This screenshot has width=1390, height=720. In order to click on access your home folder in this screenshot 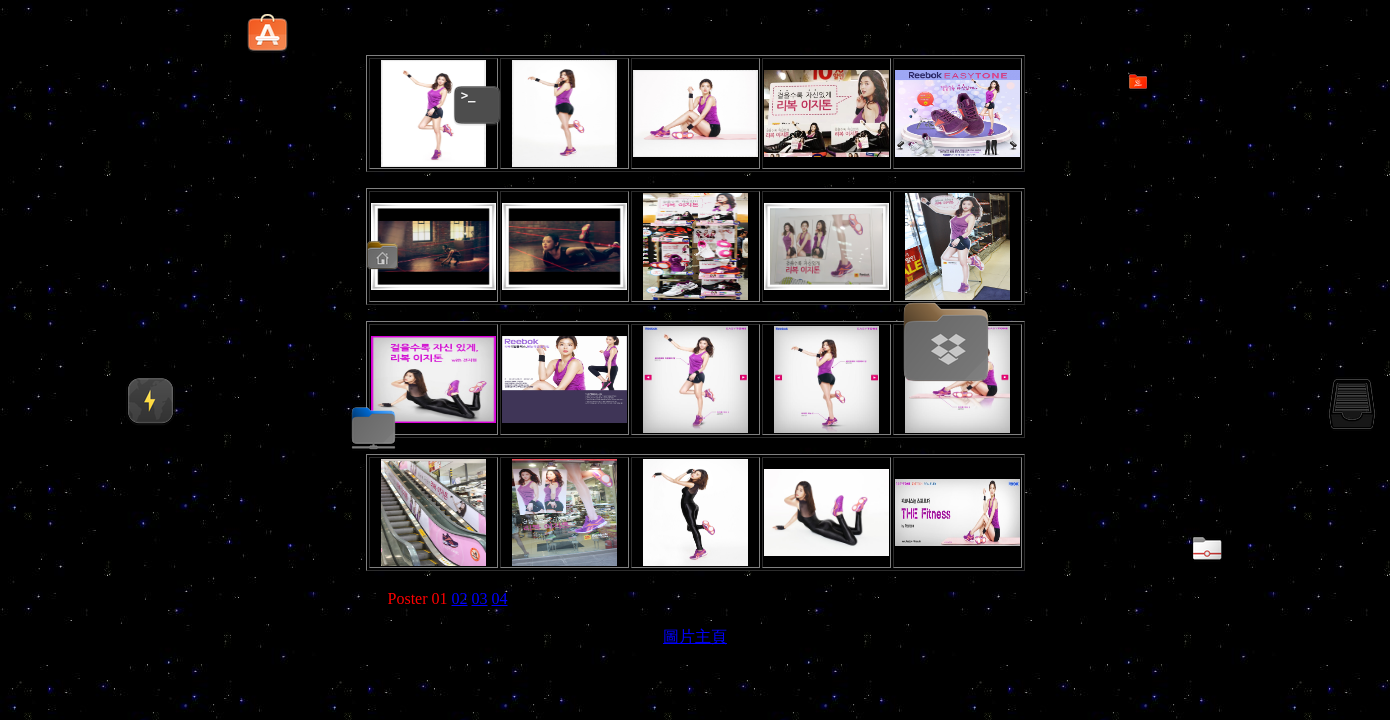, I will do `click(382, 254)`.